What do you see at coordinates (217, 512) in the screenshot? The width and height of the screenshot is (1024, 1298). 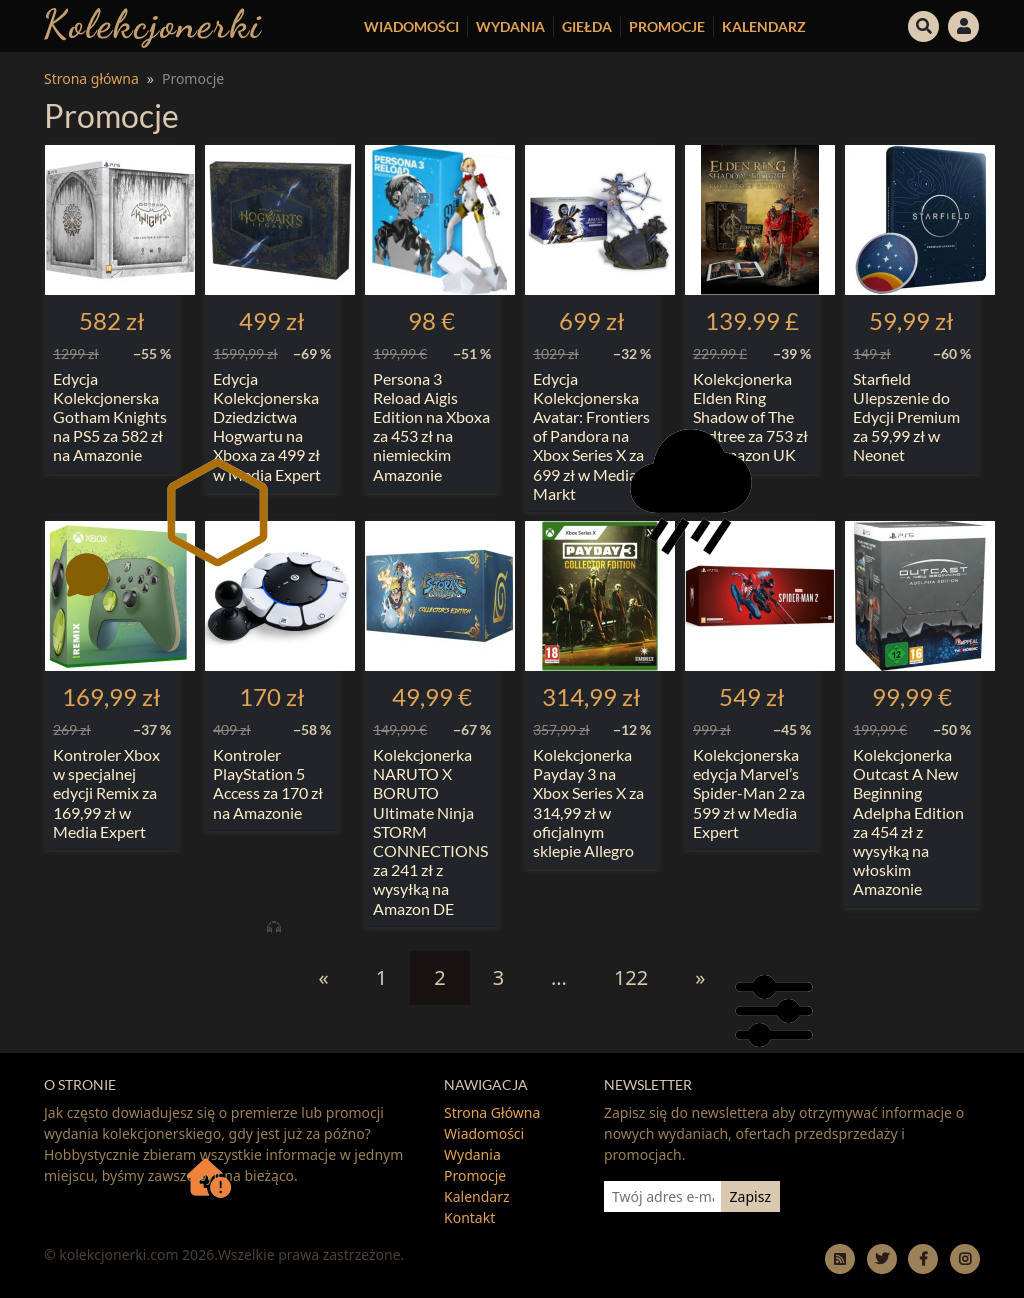 I see `indicates a hexagonal shape or geometric element` at bounding box center [217, 512].